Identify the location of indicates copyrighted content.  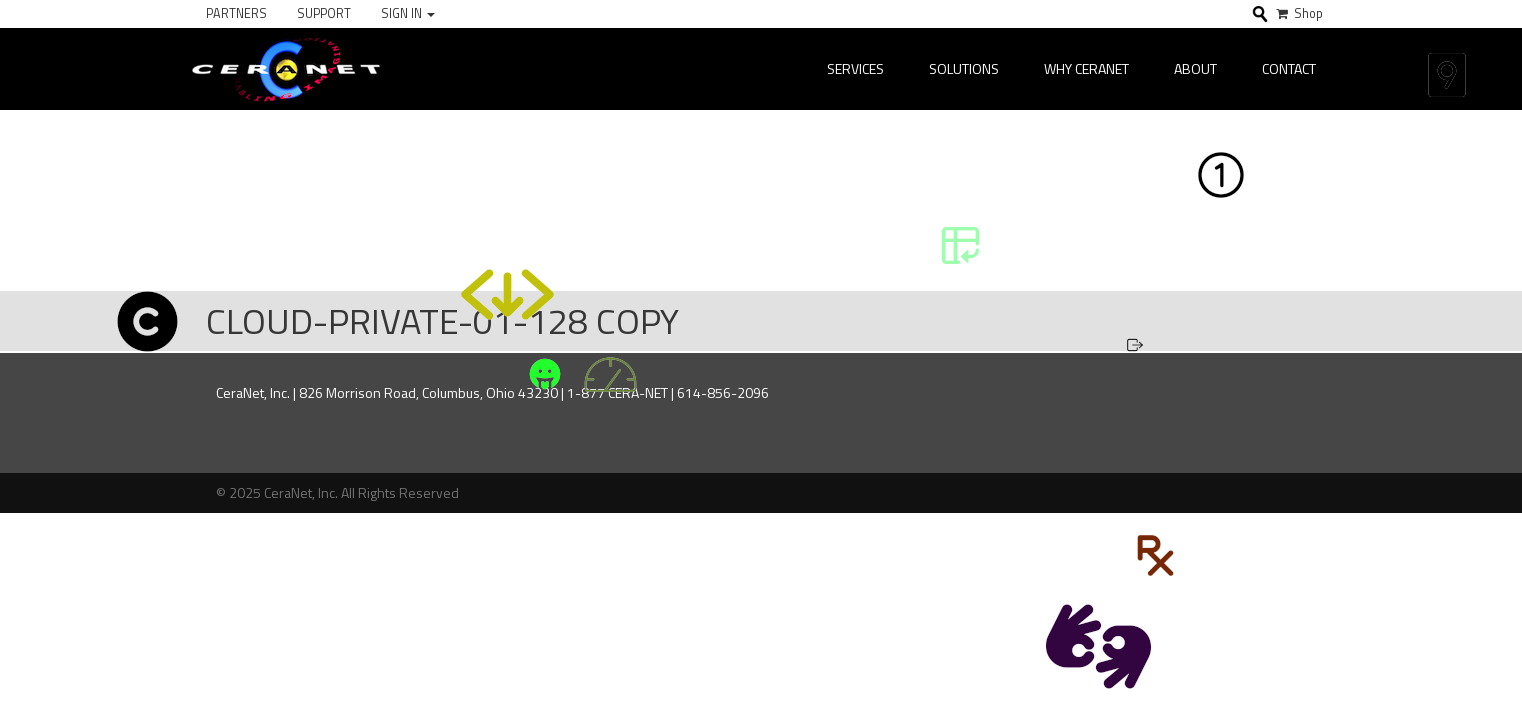
(147, 321).